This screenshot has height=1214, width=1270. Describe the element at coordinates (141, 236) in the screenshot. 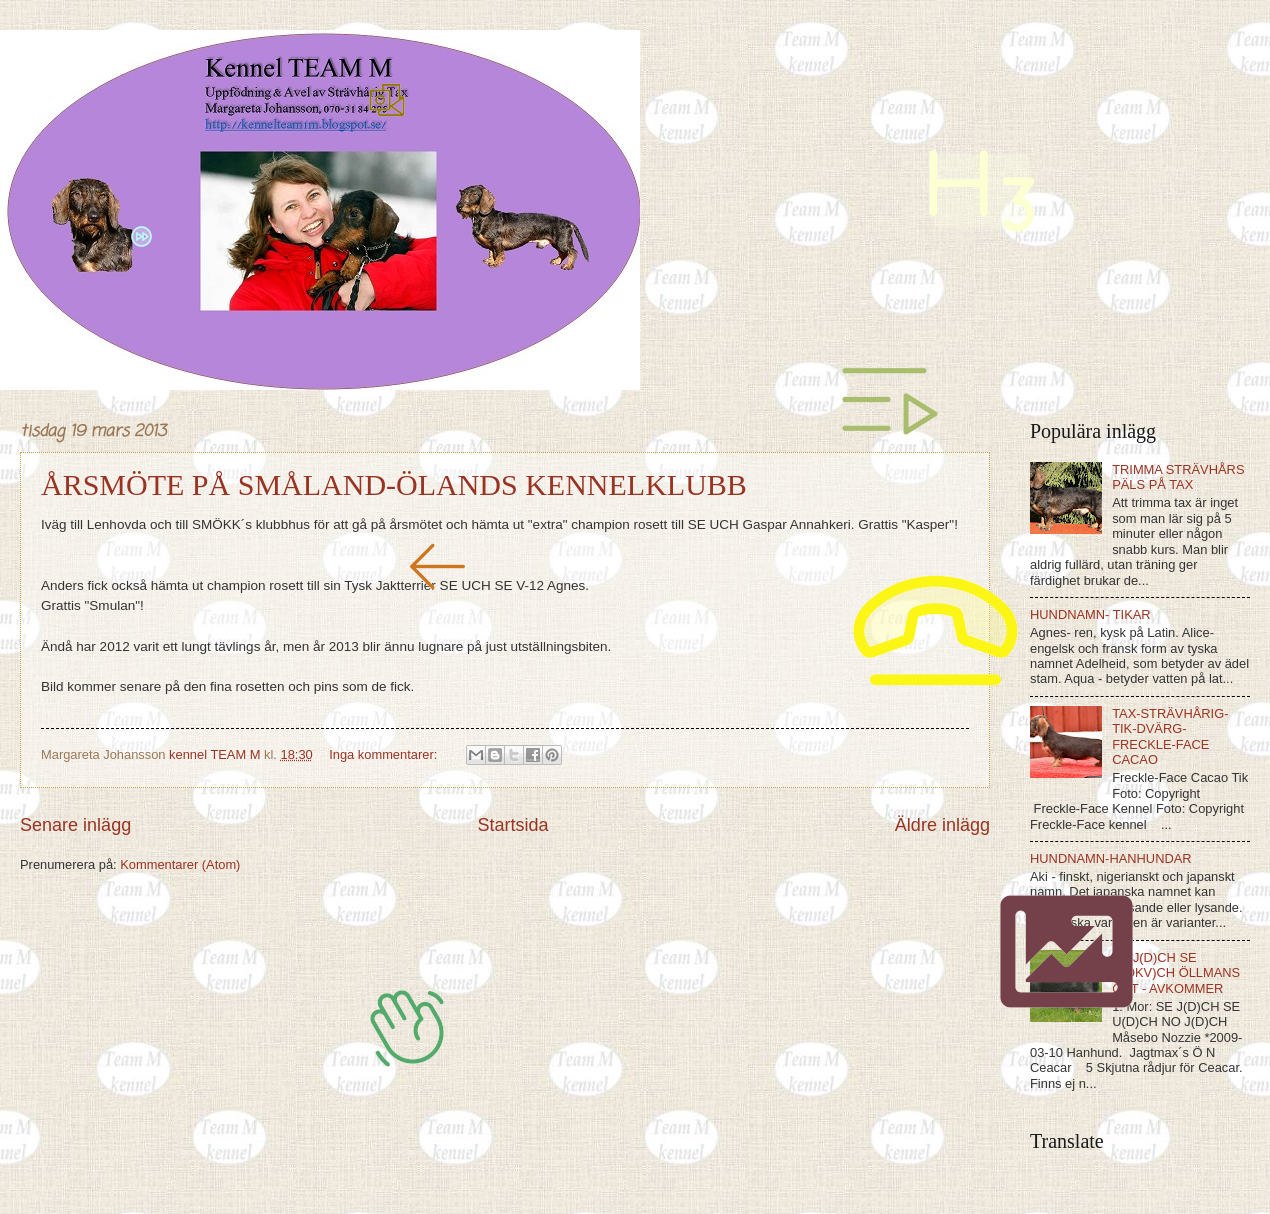

I see `fast forward media playback` at that location.